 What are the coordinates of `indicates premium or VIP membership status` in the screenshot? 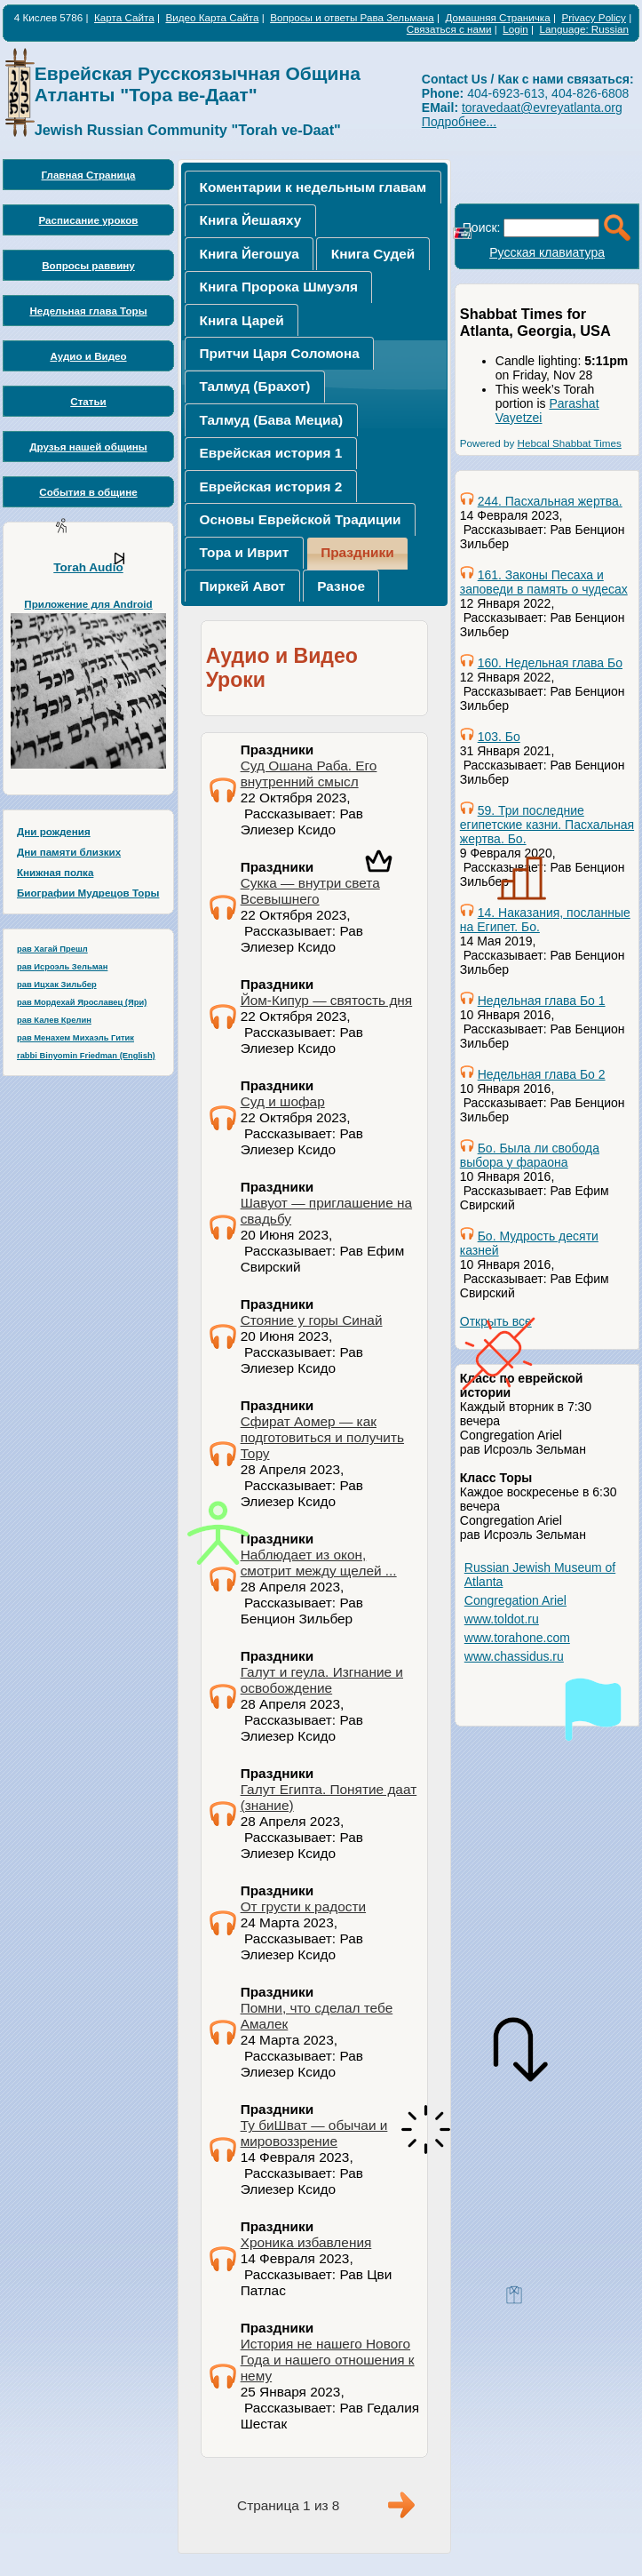 It's located at (378, 862).